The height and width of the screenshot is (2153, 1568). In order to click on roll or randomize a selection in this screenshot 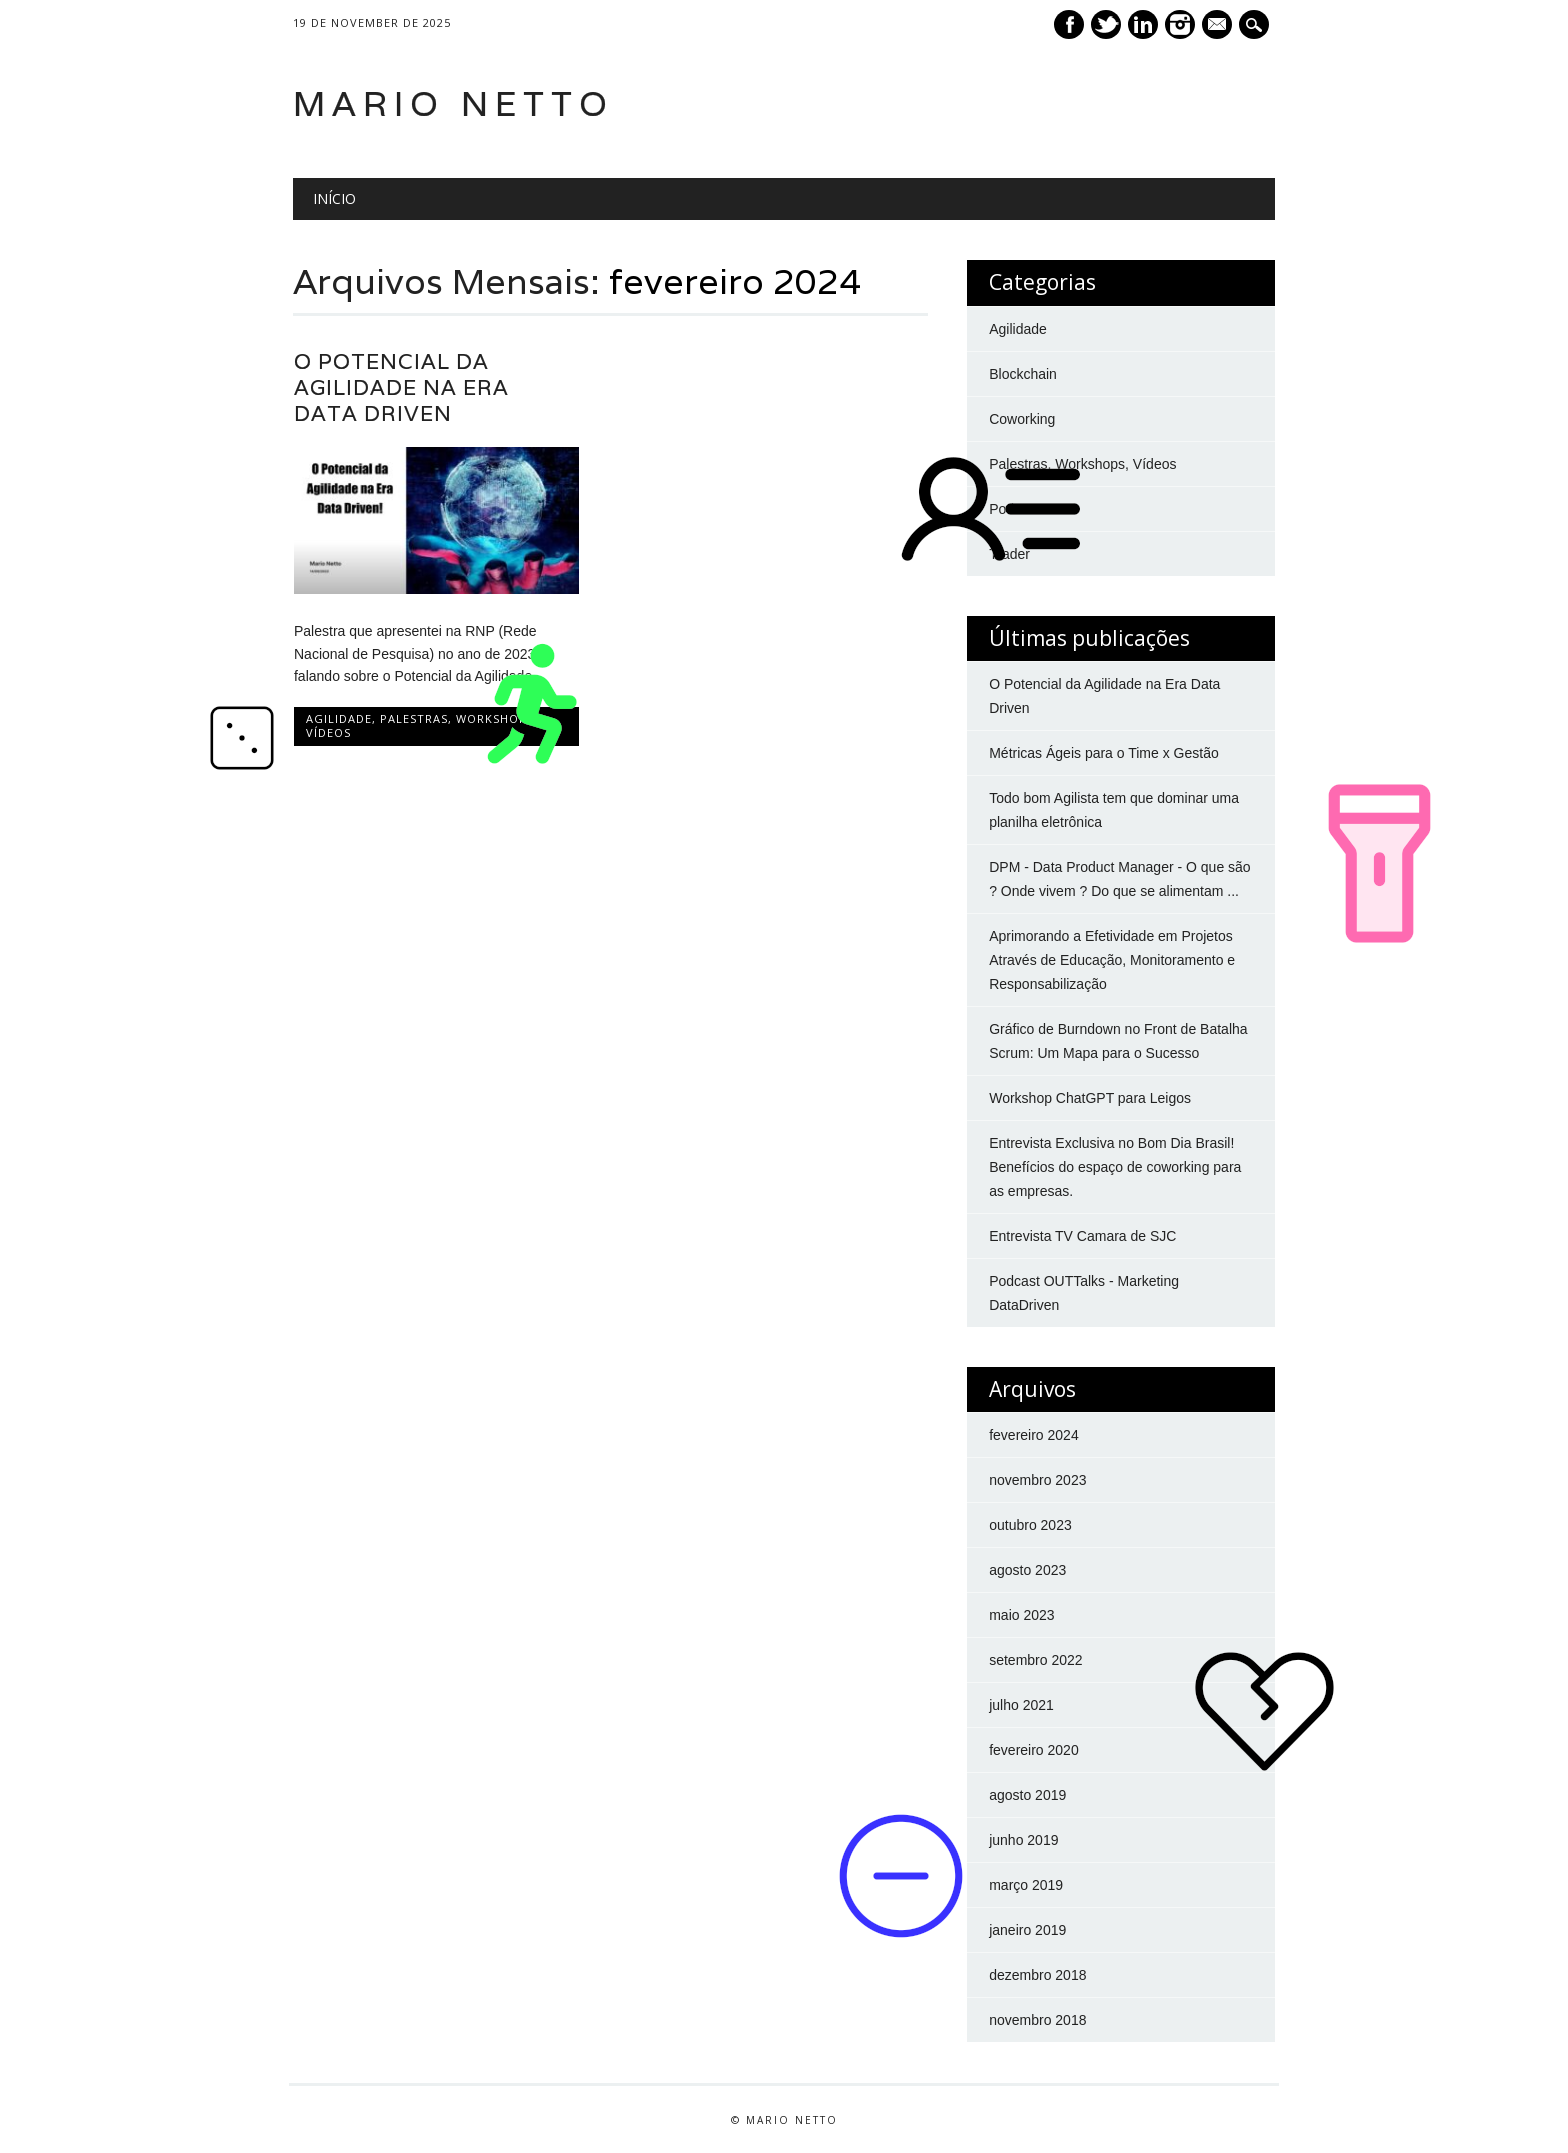, I will do `click(242, 738)`.